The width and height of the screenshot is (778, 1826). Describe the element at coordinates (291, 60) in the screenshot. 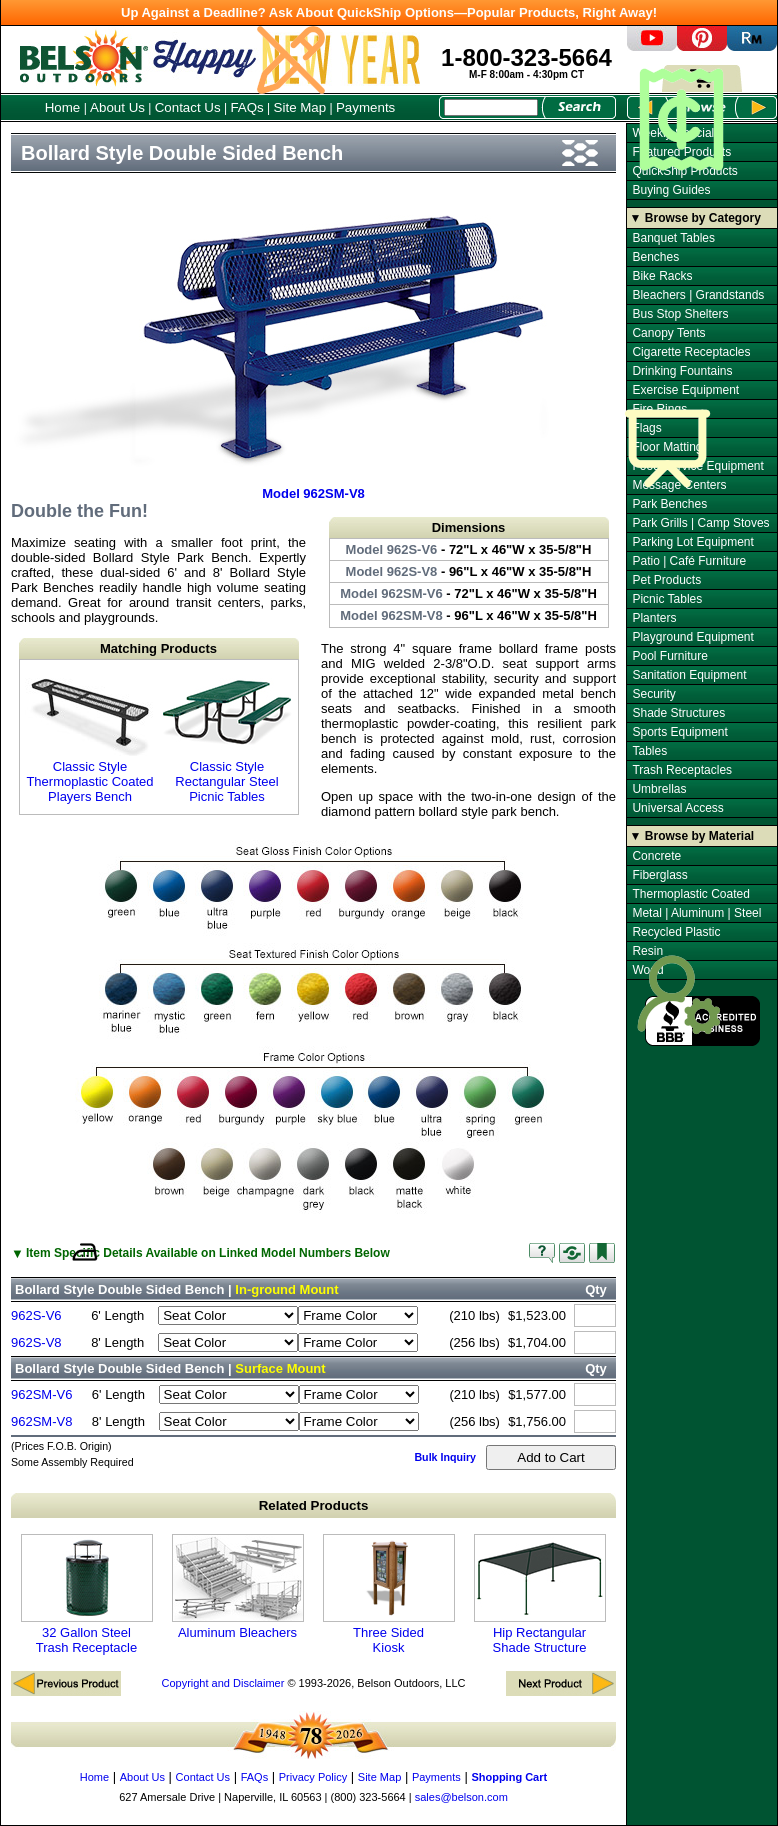

I see `editing is disabled` at that location.